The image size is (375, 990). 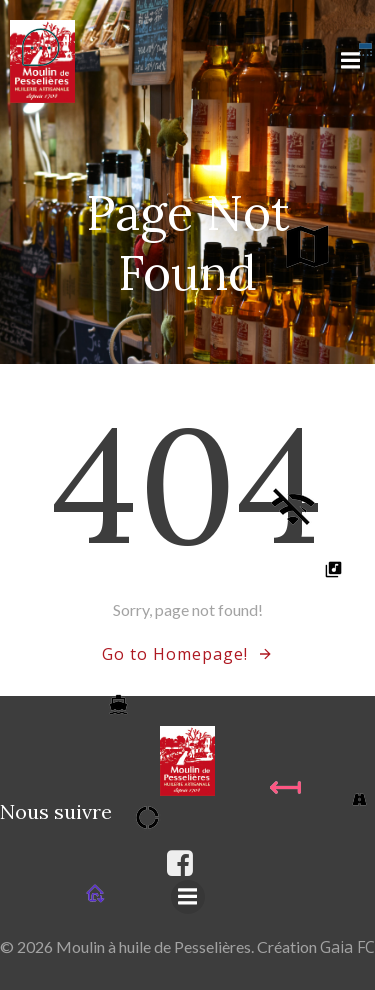 I want to click on indicates wifi is disabled or disconnected, so click(x=293, y=509).